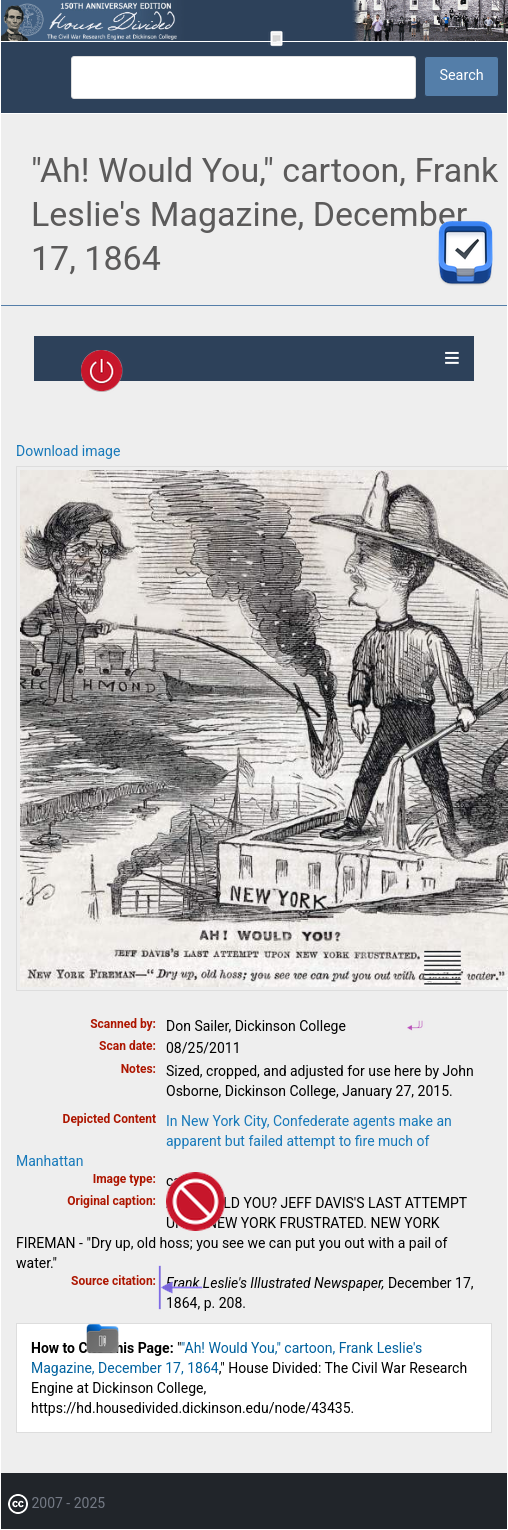 The width and height of the screenshot is (508, 1530). Describe the element at coordinates (102, 371) in the screenshot. I see `shut down the system` at that location.